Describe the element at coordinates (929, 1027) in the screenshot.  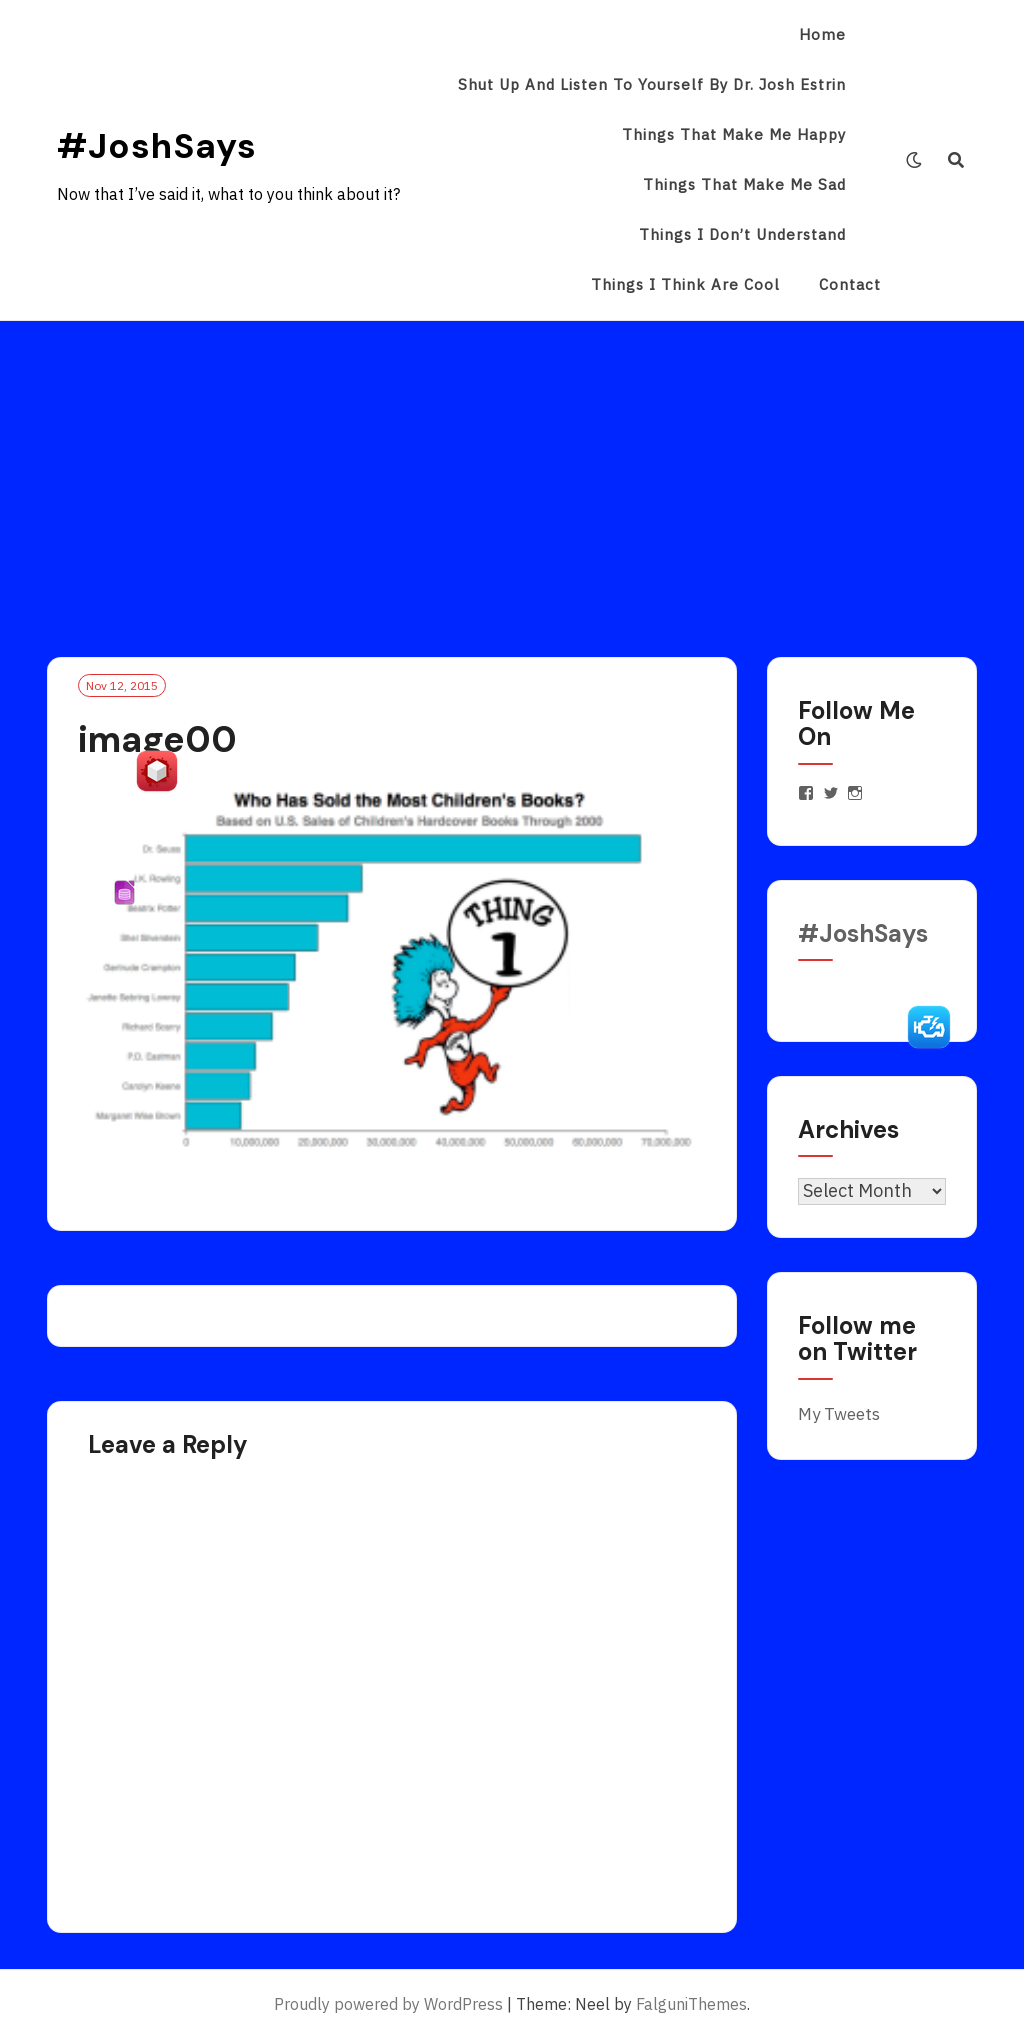
I see `diagnose and troubleshoot SELinux security alerts` at that location.